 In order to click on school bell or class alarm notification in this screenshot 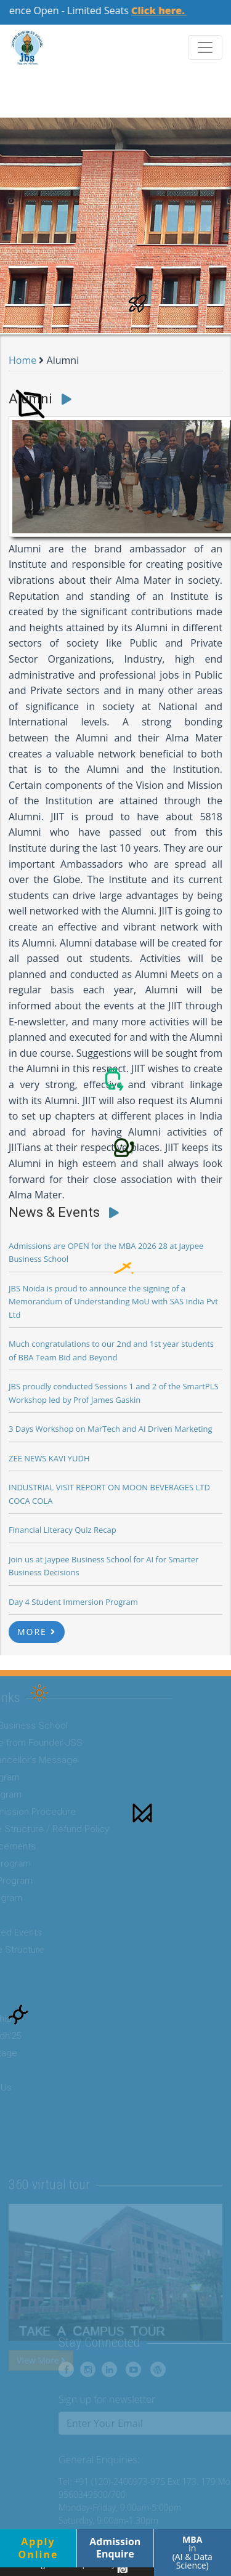, I will do `click(123, 1147)`.